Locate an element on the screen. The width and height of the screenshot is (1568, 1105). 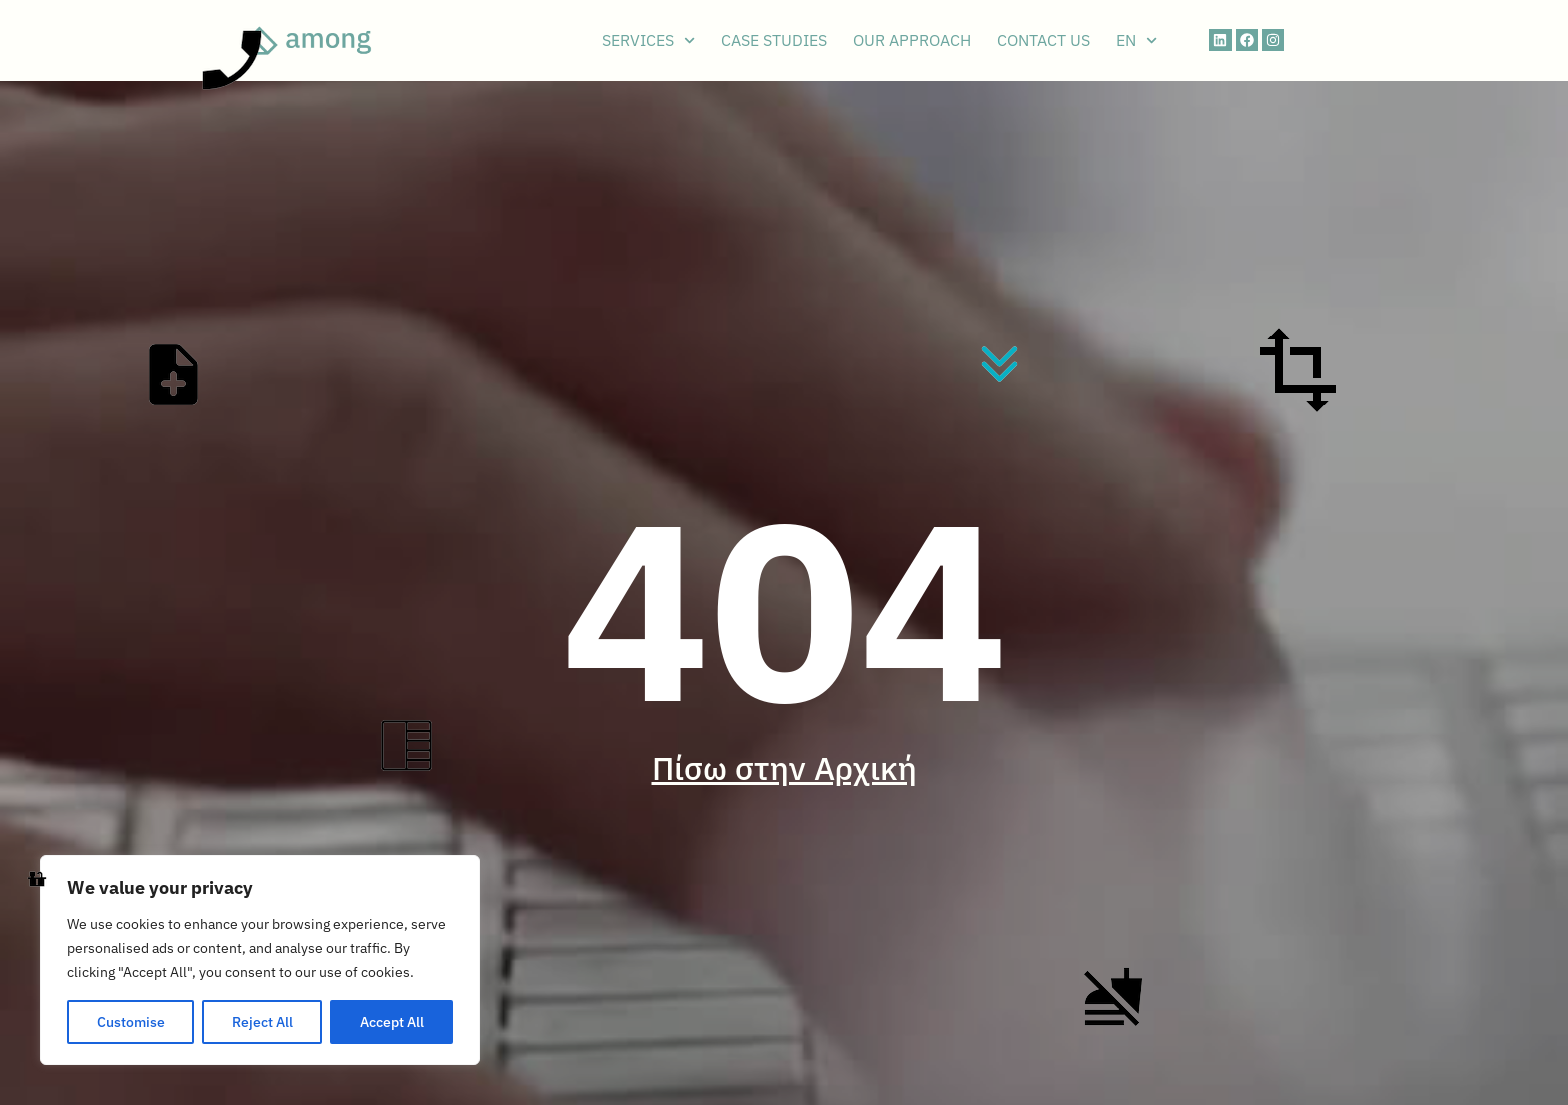
make a phone call is located at coordinates (232, 60).